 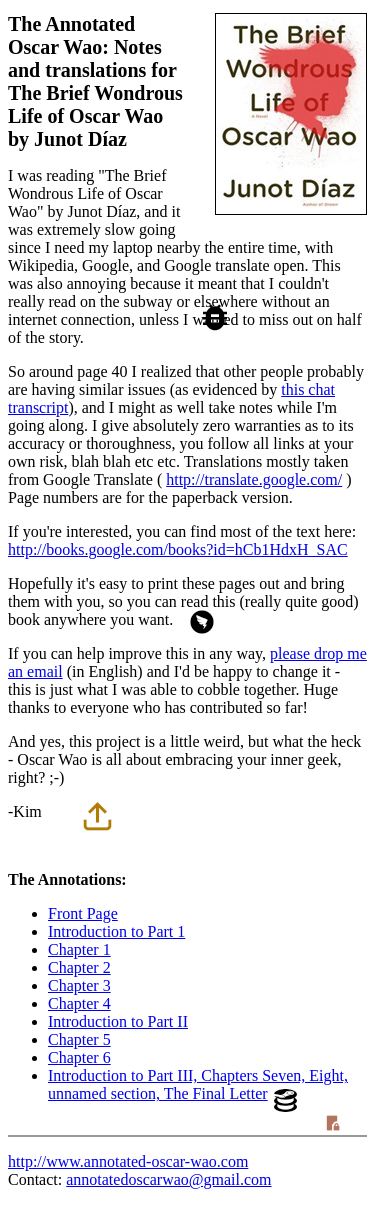 What do you see at coordinates (215, 317) in the screenshot?
I see `report a bug or software issue` at bounding box center [215, 317].